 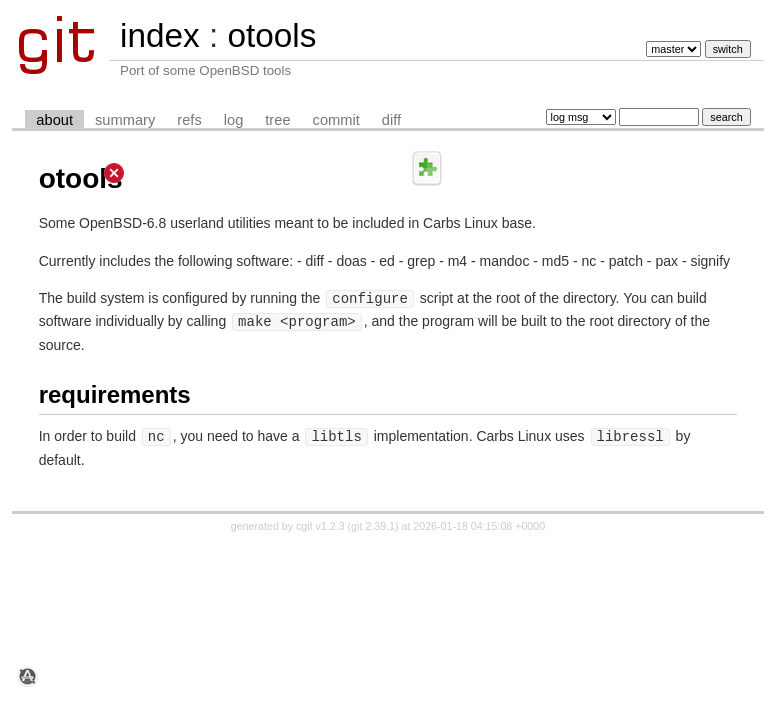 I want to click on check for available software updates, so click(x=27, y=676).